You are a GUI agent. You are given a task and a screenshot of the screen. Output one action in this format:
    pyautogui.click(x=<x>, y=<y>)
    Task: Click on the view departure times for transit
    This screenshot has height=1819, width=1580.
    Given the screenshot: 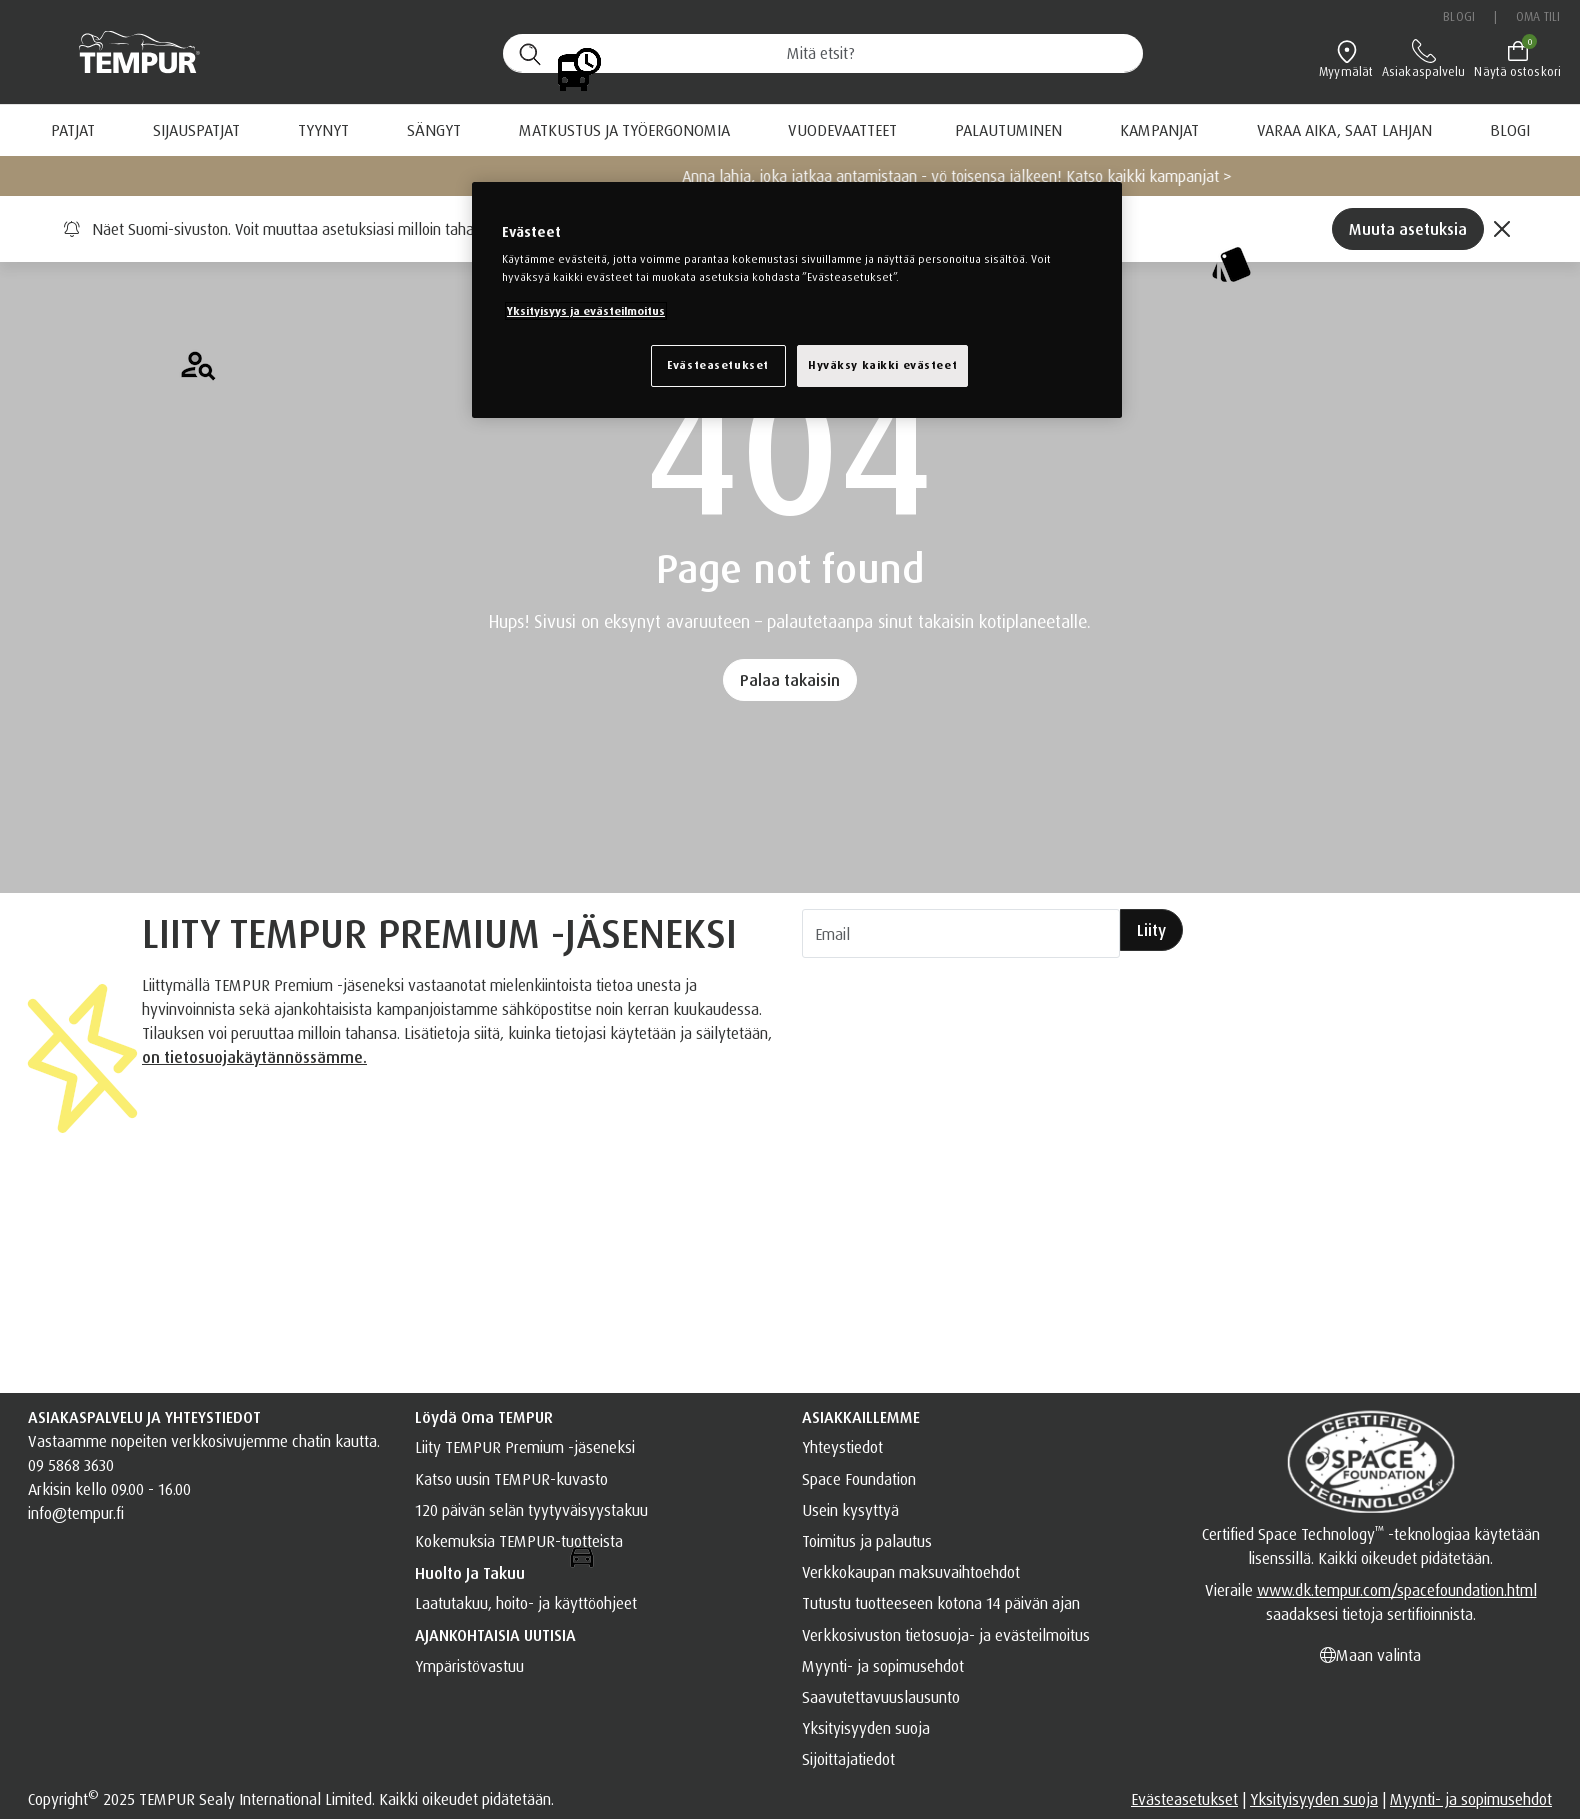 What is the action you would take?
    pyautogui.click(x=579, y=69)
    